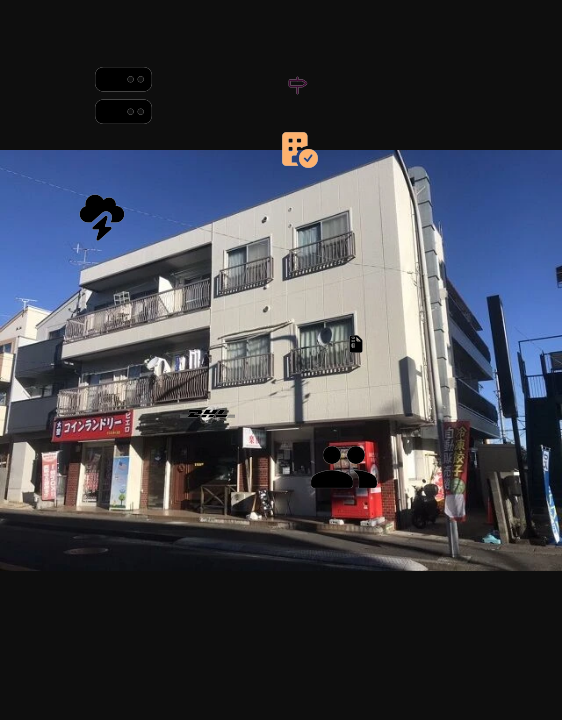 Image resolution: width=562 pixels, height=720 pixels. Describe the element at coordinates (207, 413) in the screenshot. I see `DHL shipping and logistics services` at that location.